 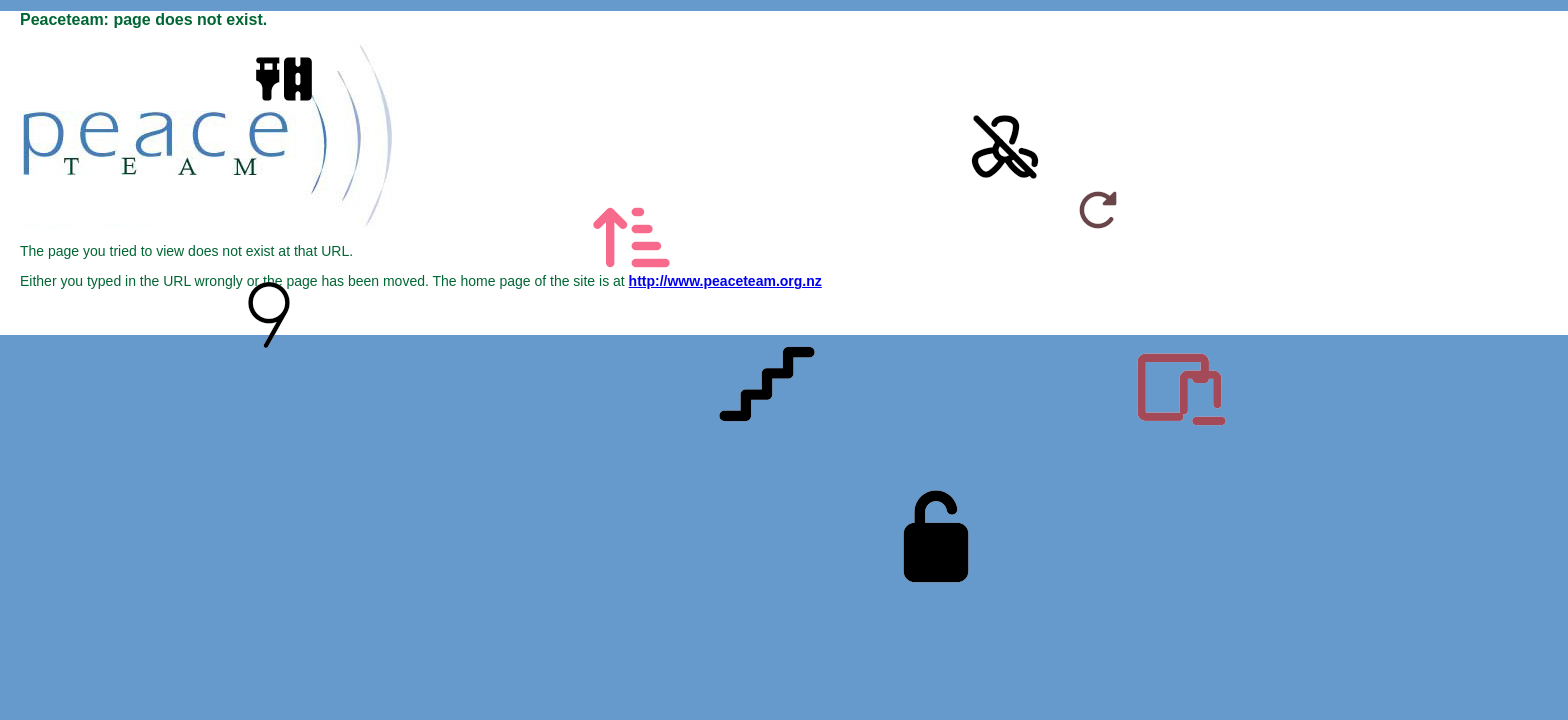 I want to click on indicates stairs or stairwell access, so click(x=767, y=384).